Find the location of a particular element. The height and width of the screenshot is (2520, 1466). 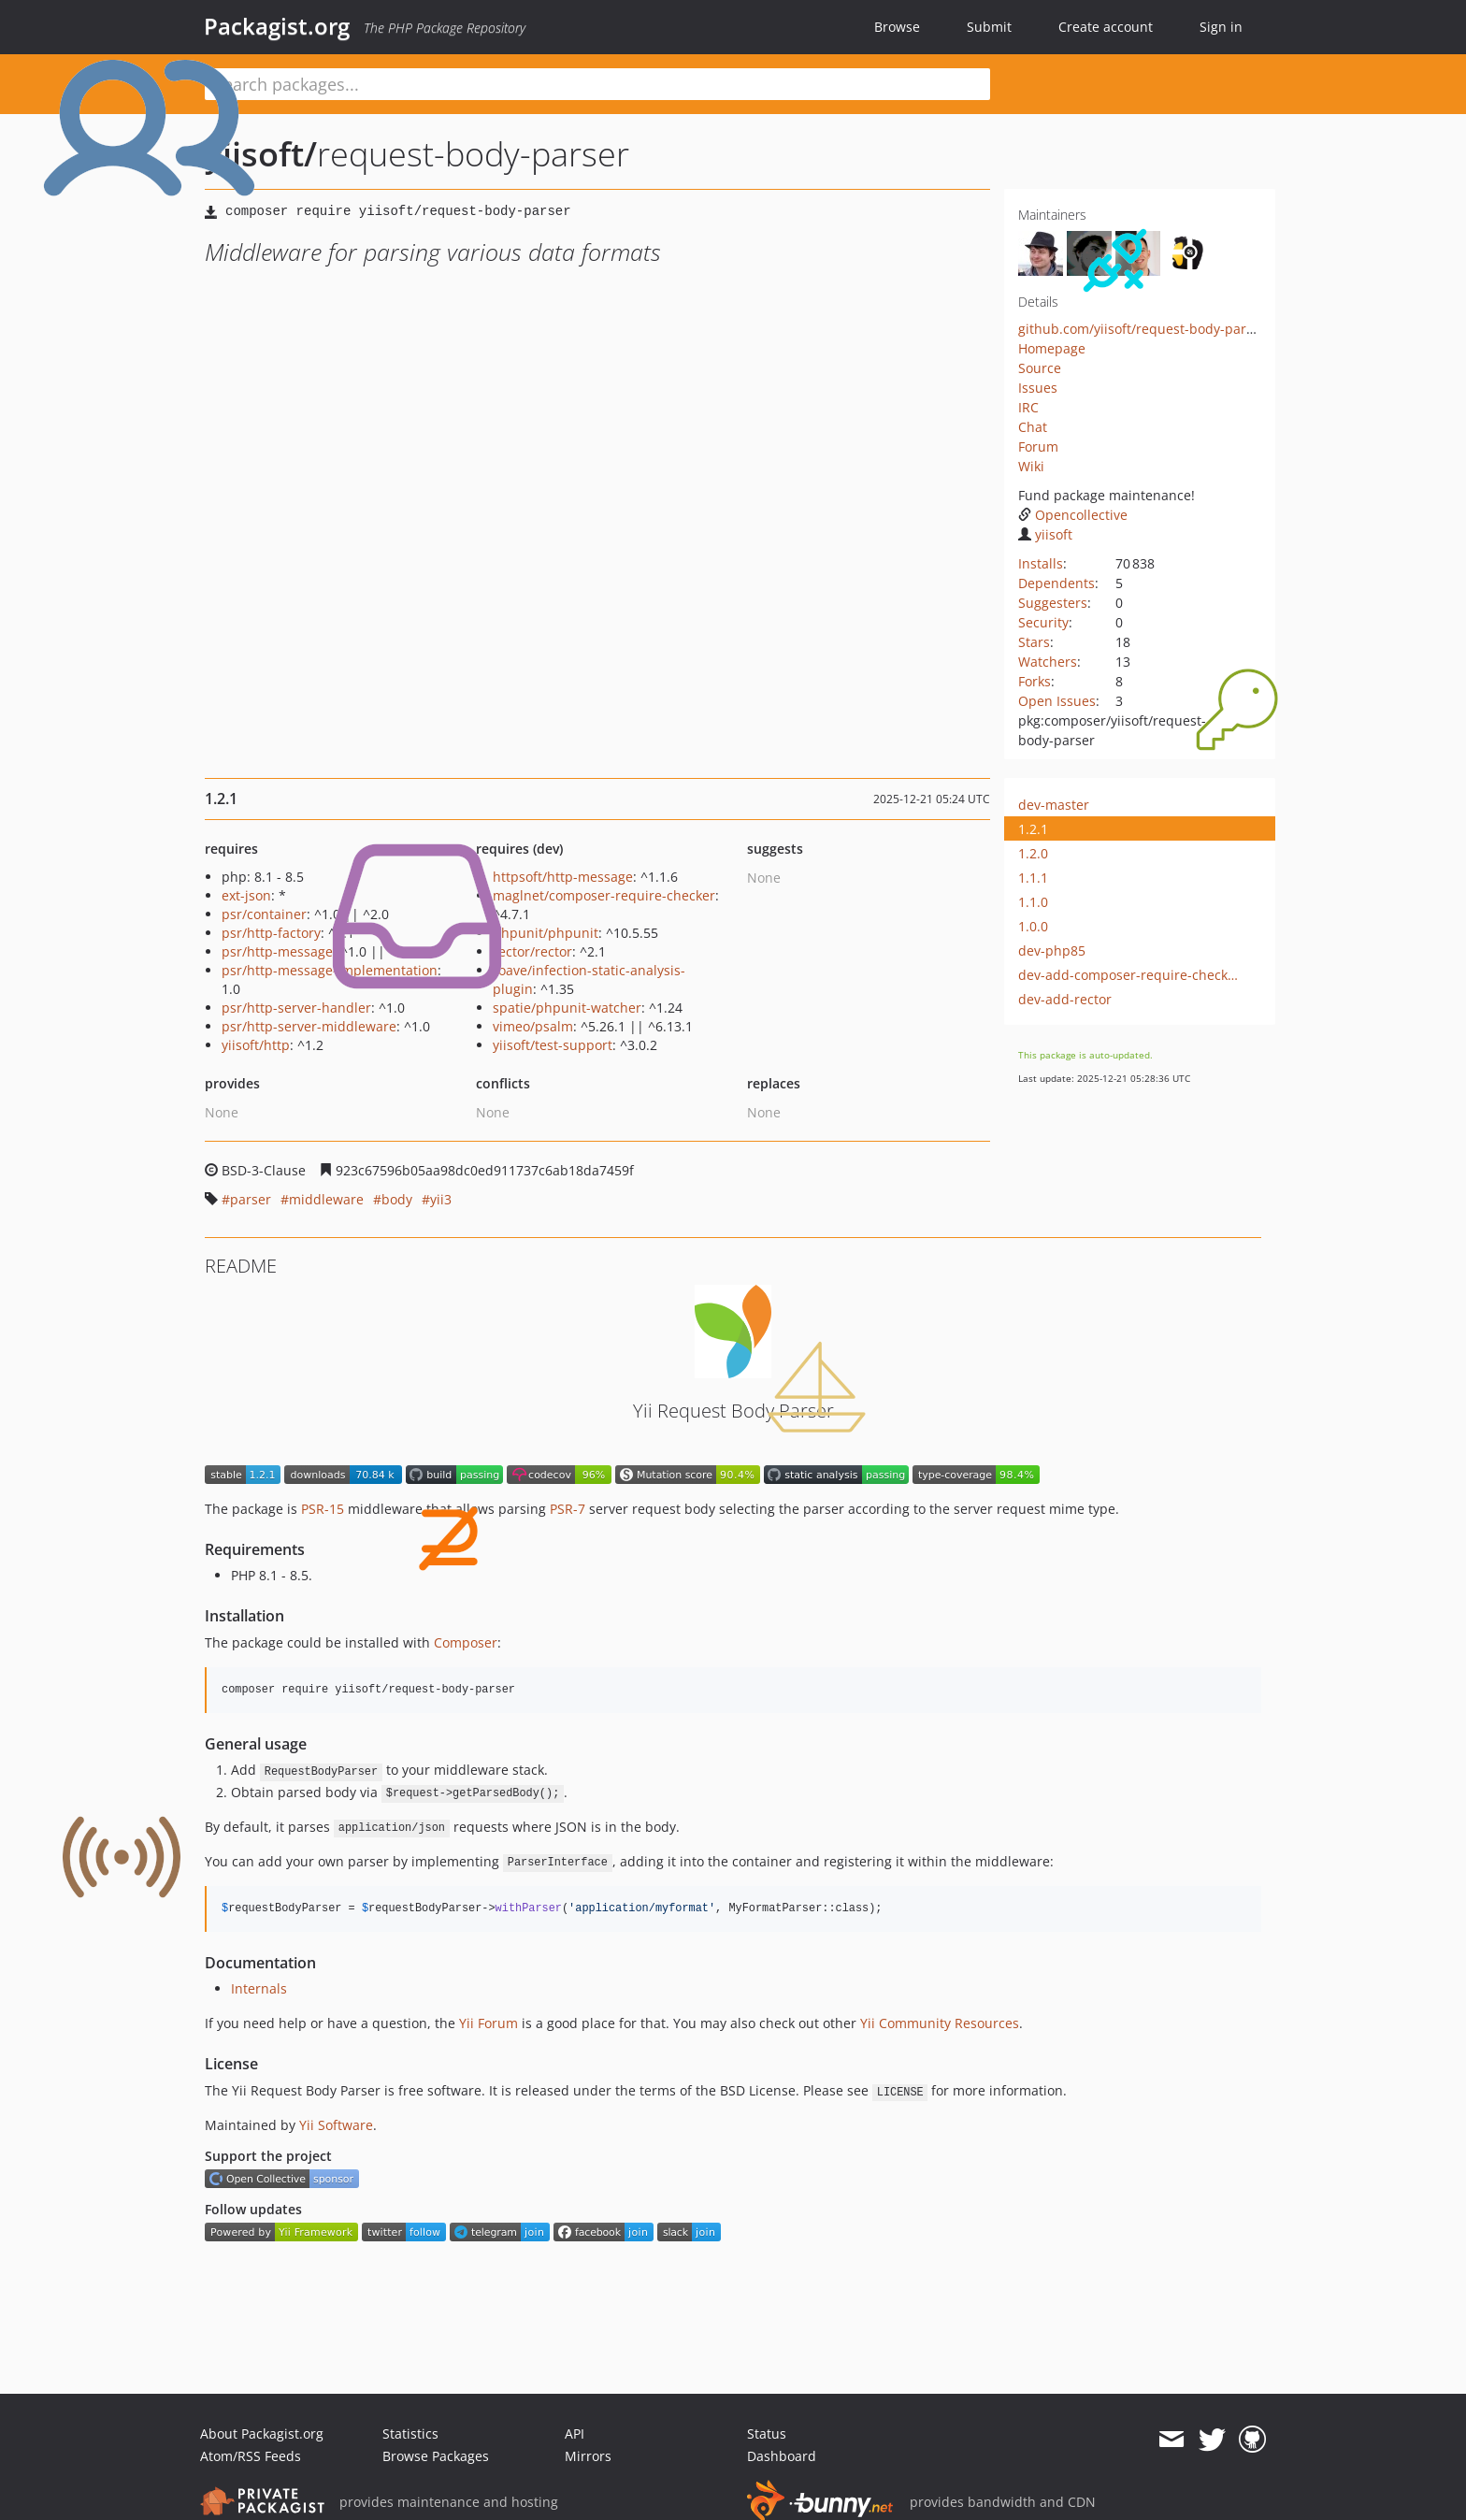

disconnect from power source is located at coordinates (1114, 260).